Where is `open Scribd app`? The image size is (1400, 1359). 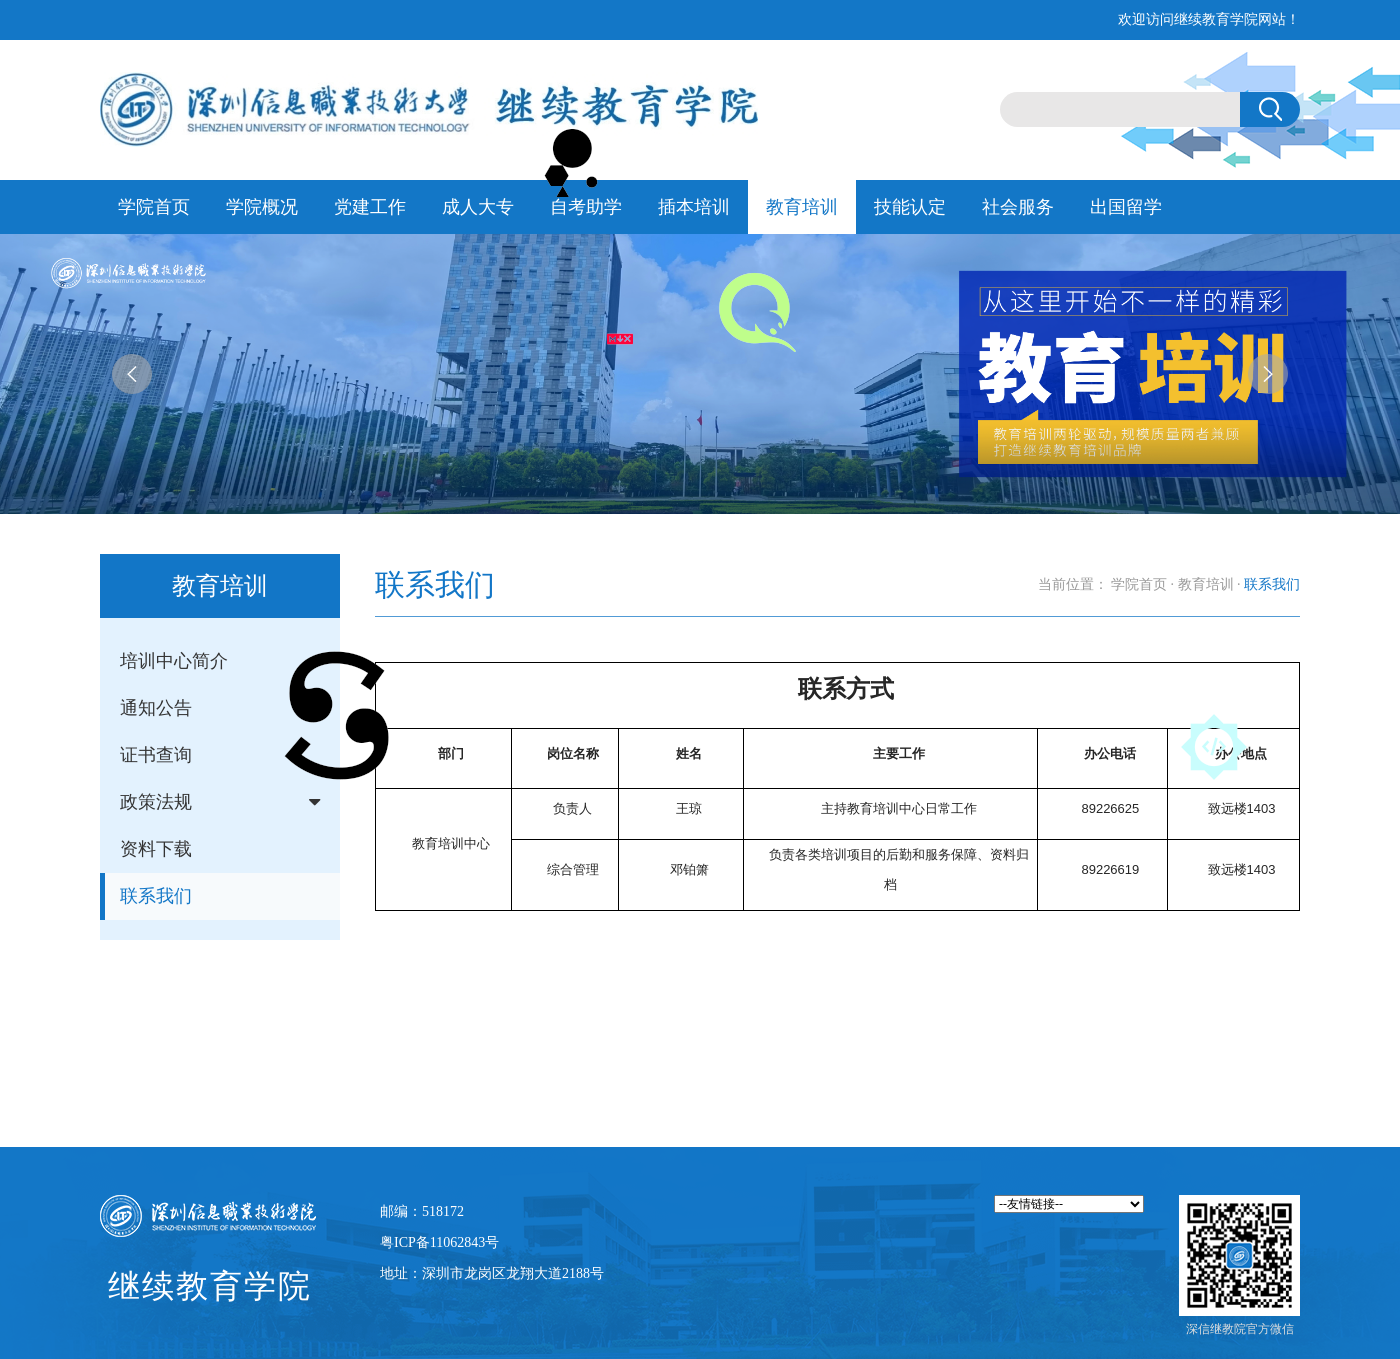
open Scribd app is located at coordinates (336, 715).